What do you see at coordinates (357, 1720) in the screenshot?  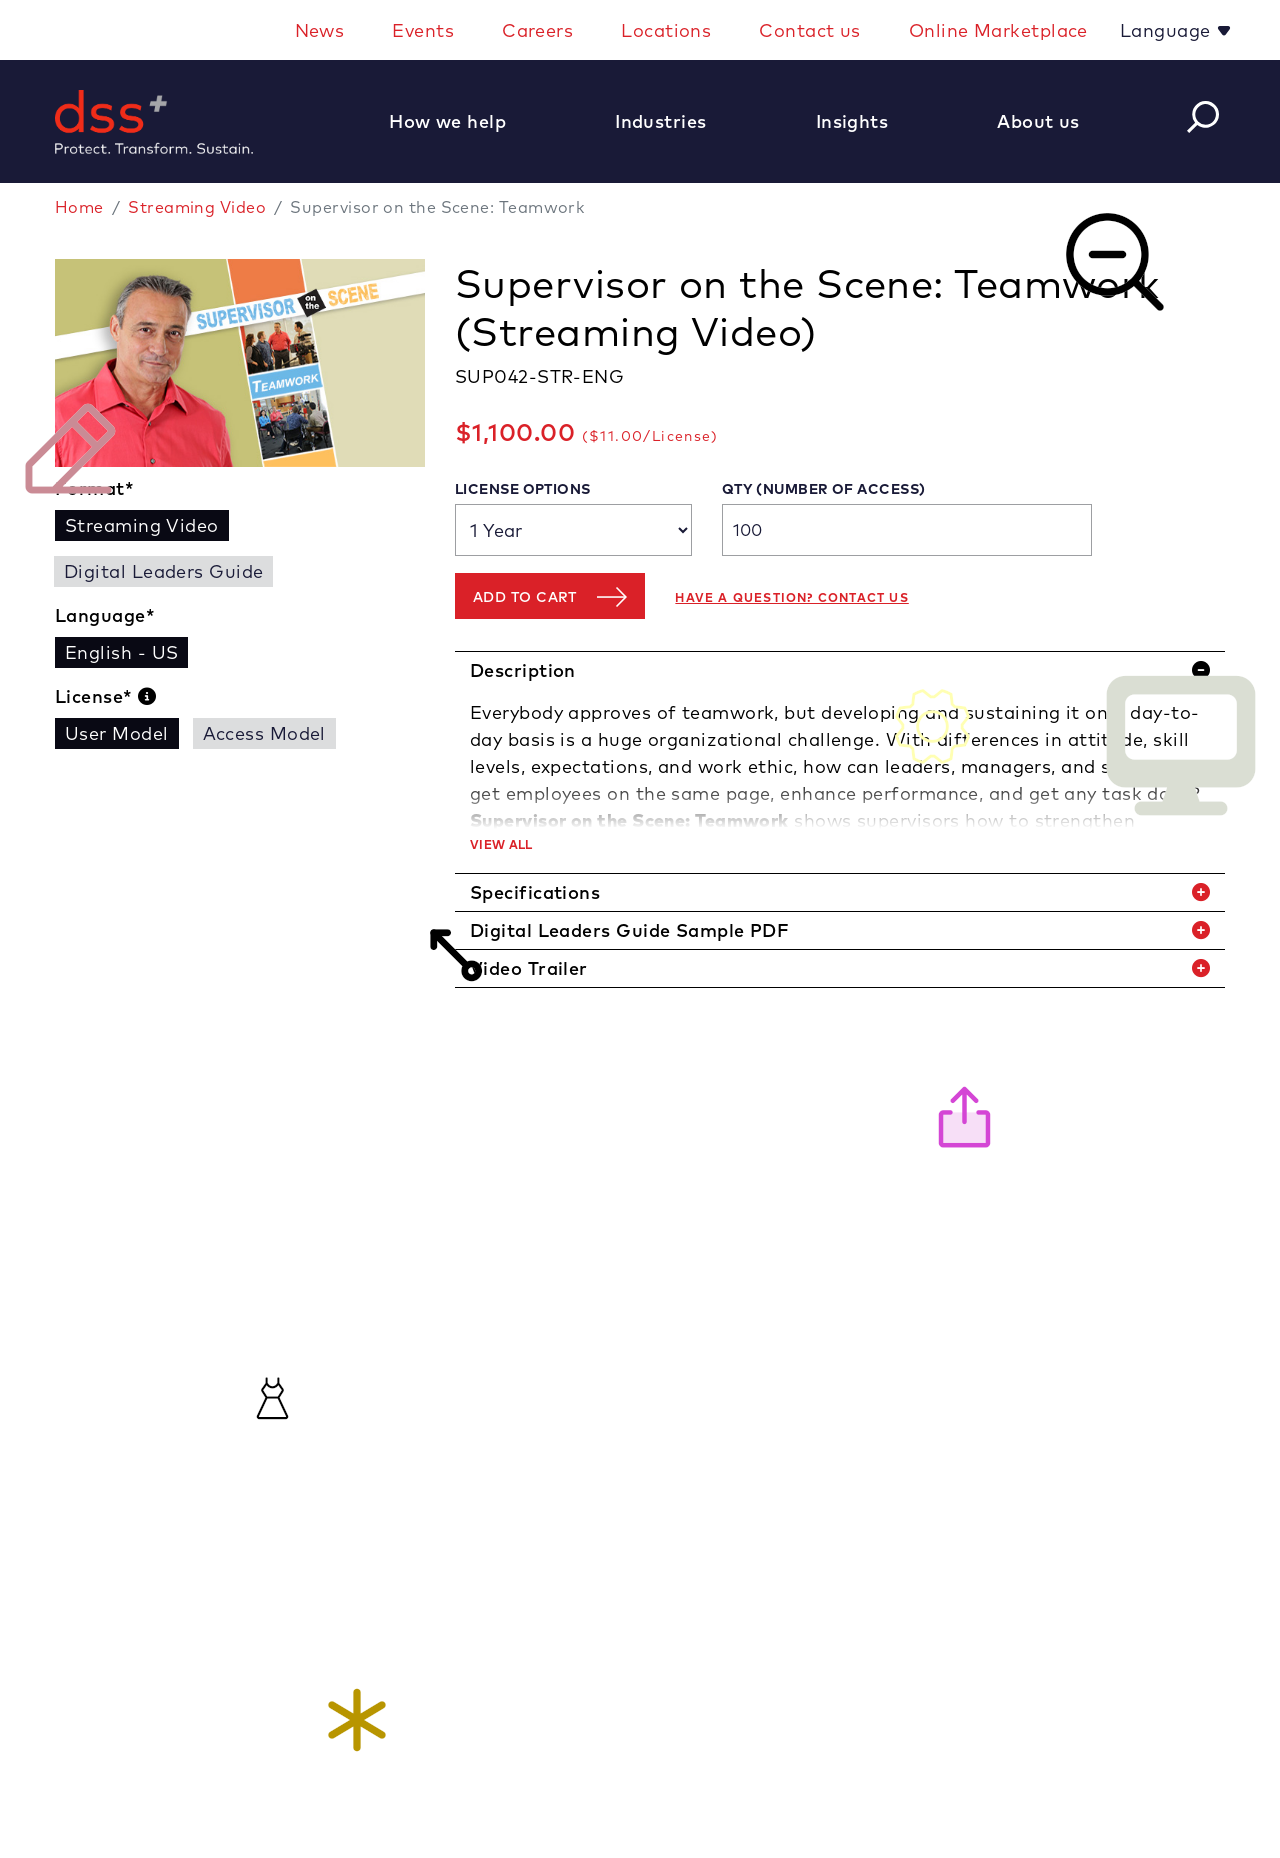 I see `indicates a required field in a form` at bounding box center [357, 1720].